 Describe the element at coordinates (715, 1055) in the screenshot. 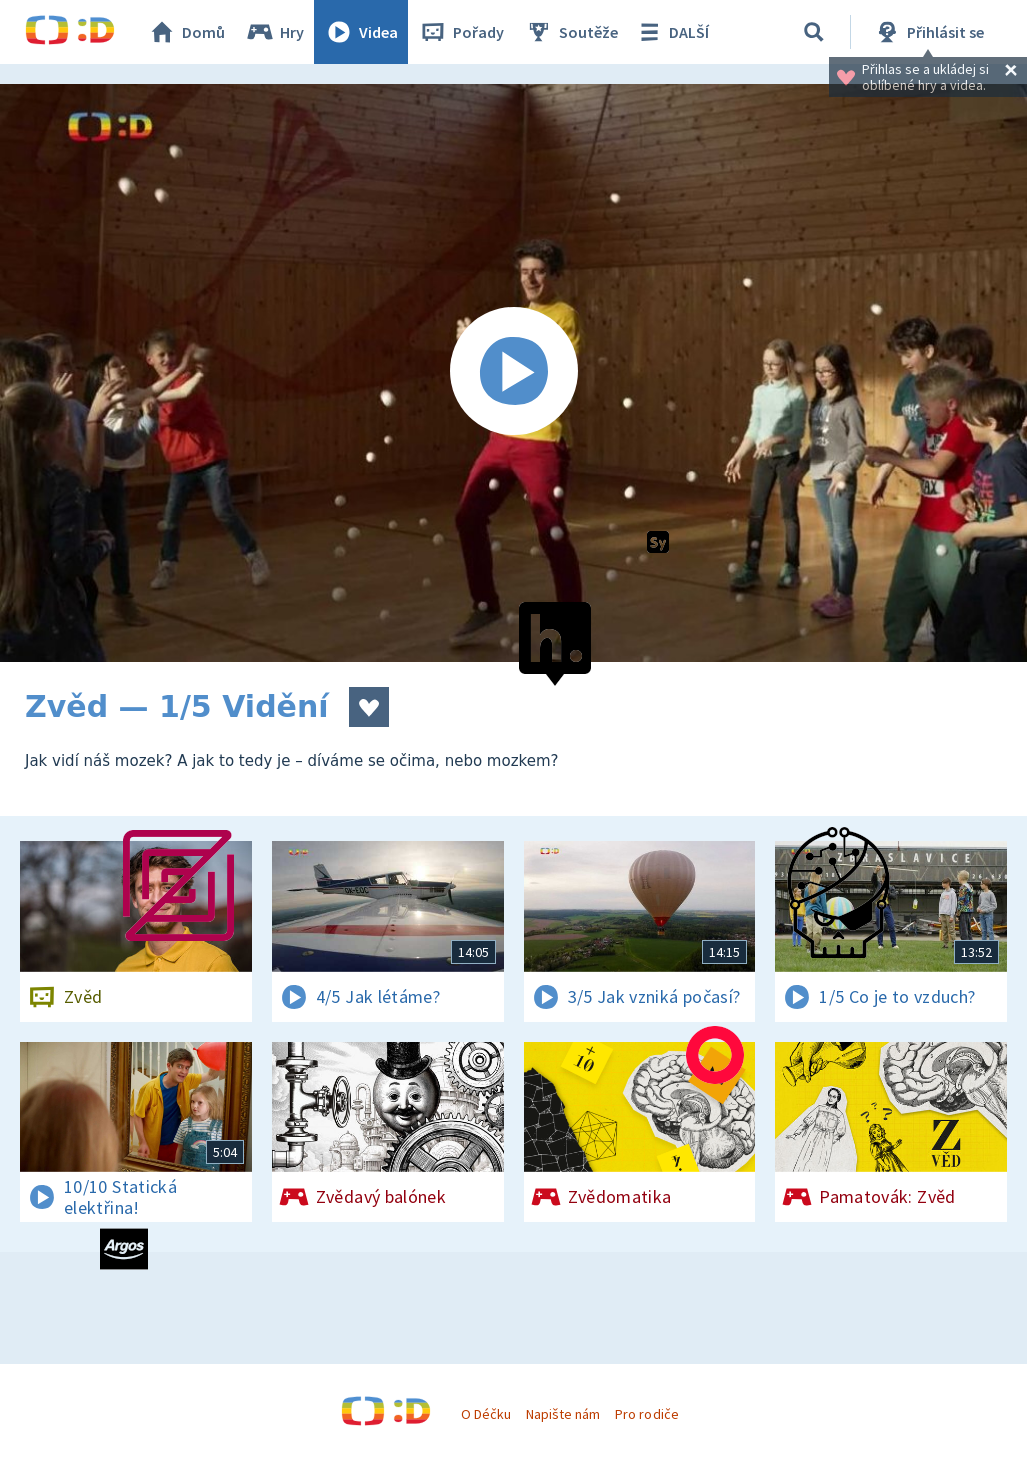

I see `listmonk email newsletter and mailing list manager logo` at that location.